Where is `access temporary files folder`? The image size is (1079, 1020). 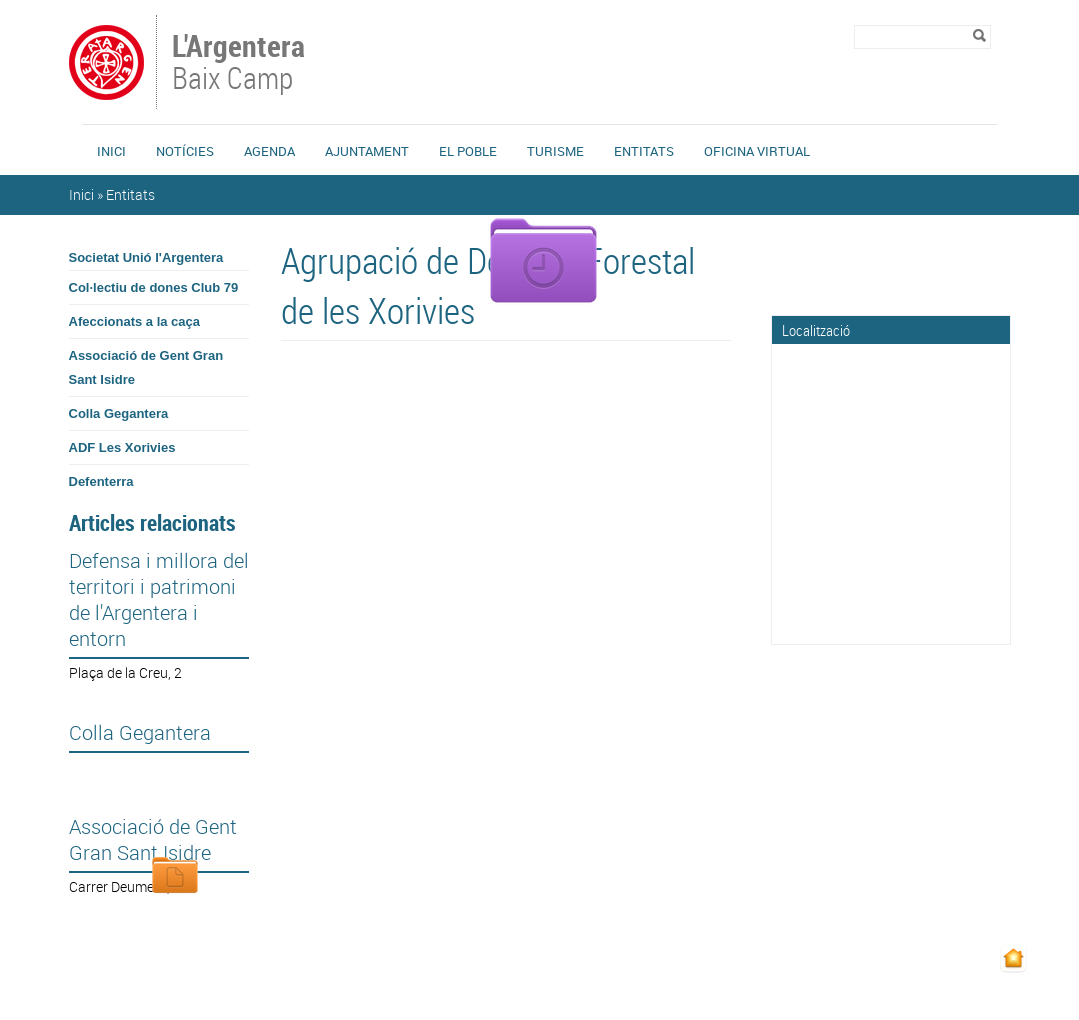 access temporary files folder is located at coordinates (543, 260).